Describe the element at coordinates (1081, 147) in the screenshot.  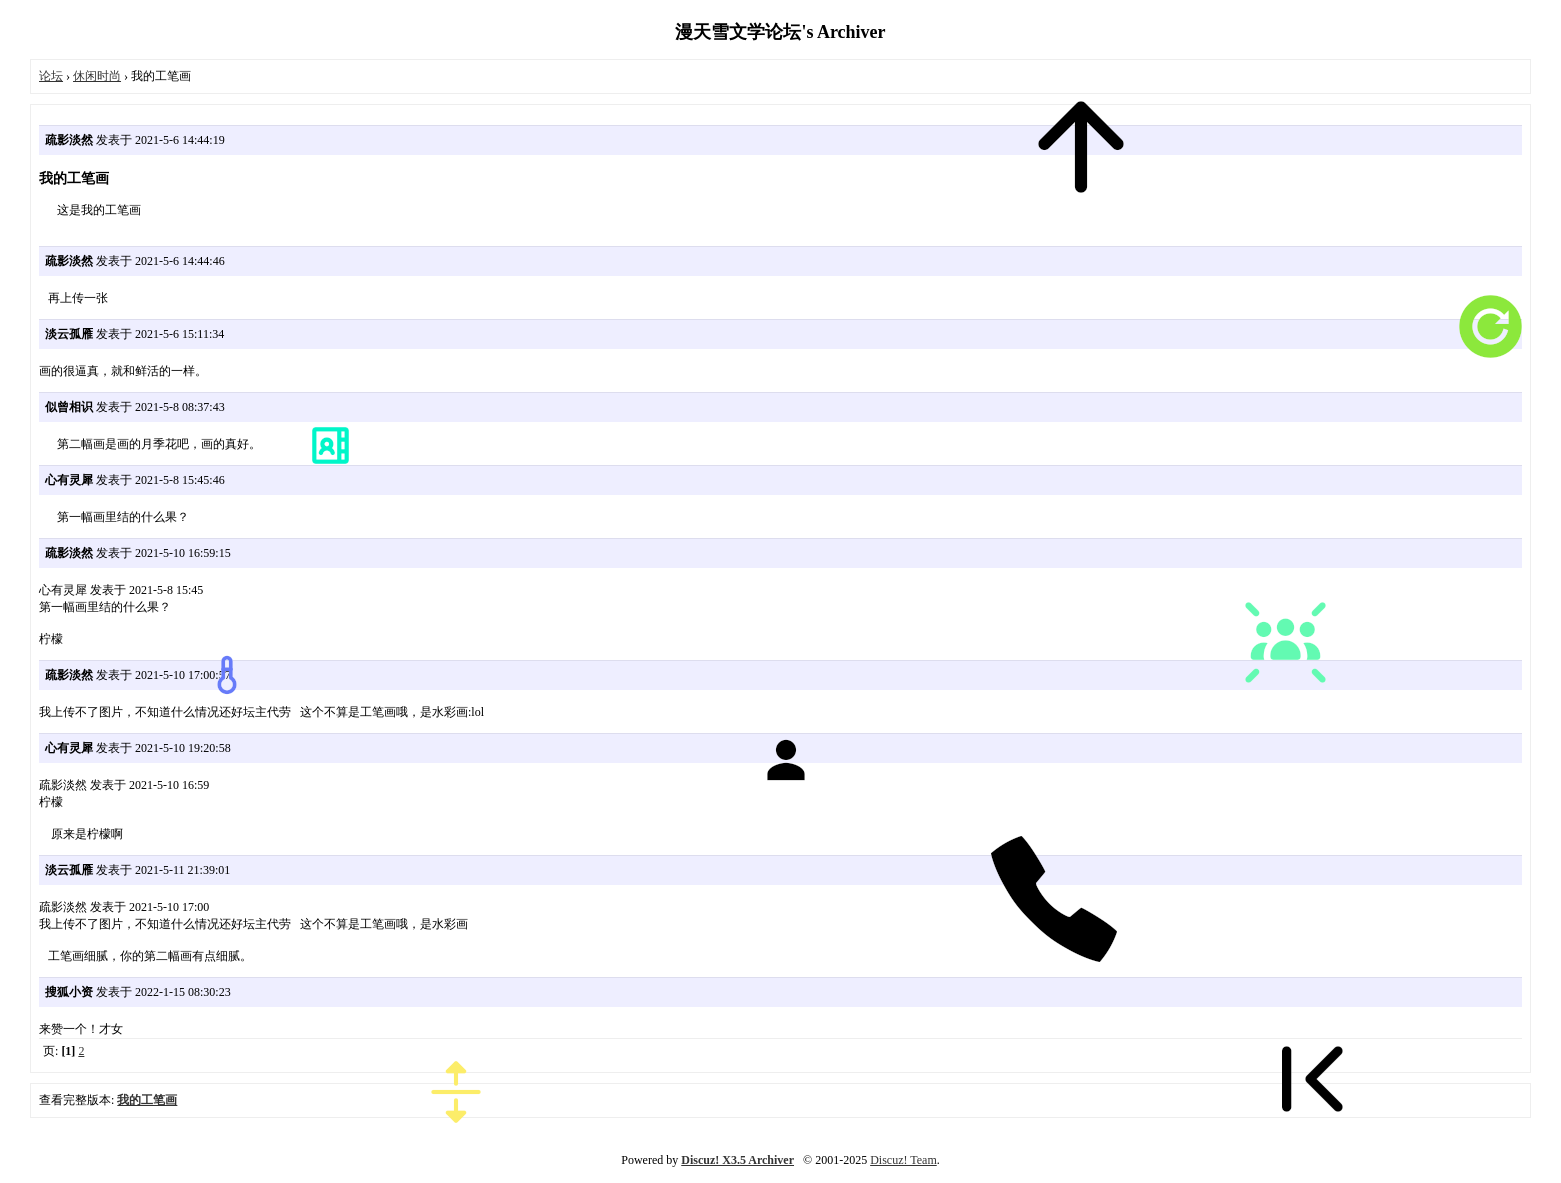
I see `scroll to top of page` at that location.